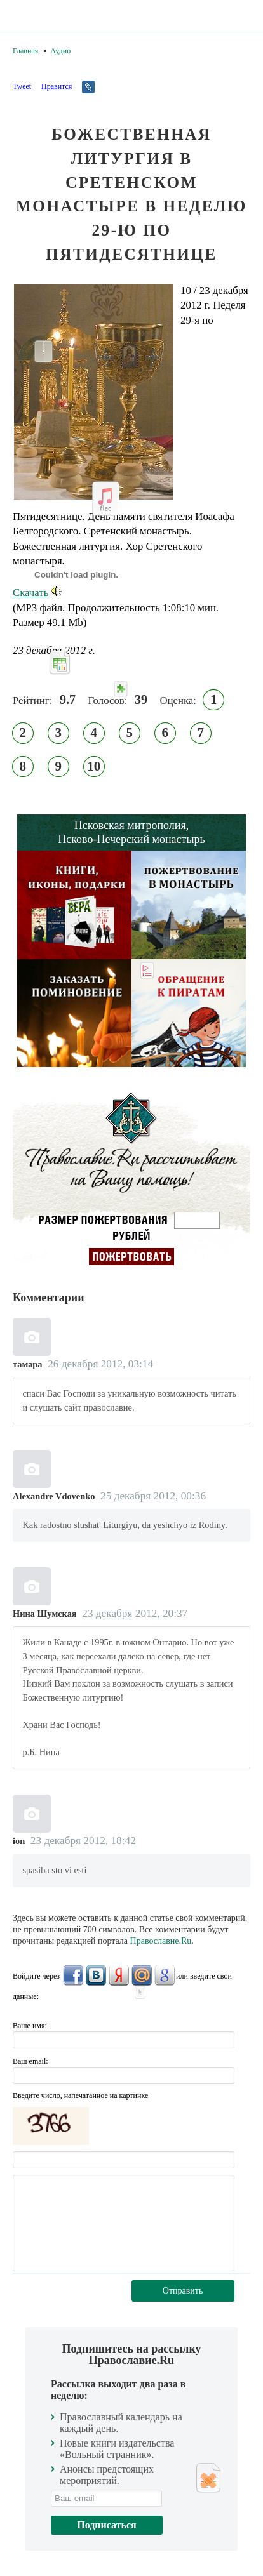  Describe the element at coordinates (147, 970) in the screenshot. I see `open a playlist file` at that location.